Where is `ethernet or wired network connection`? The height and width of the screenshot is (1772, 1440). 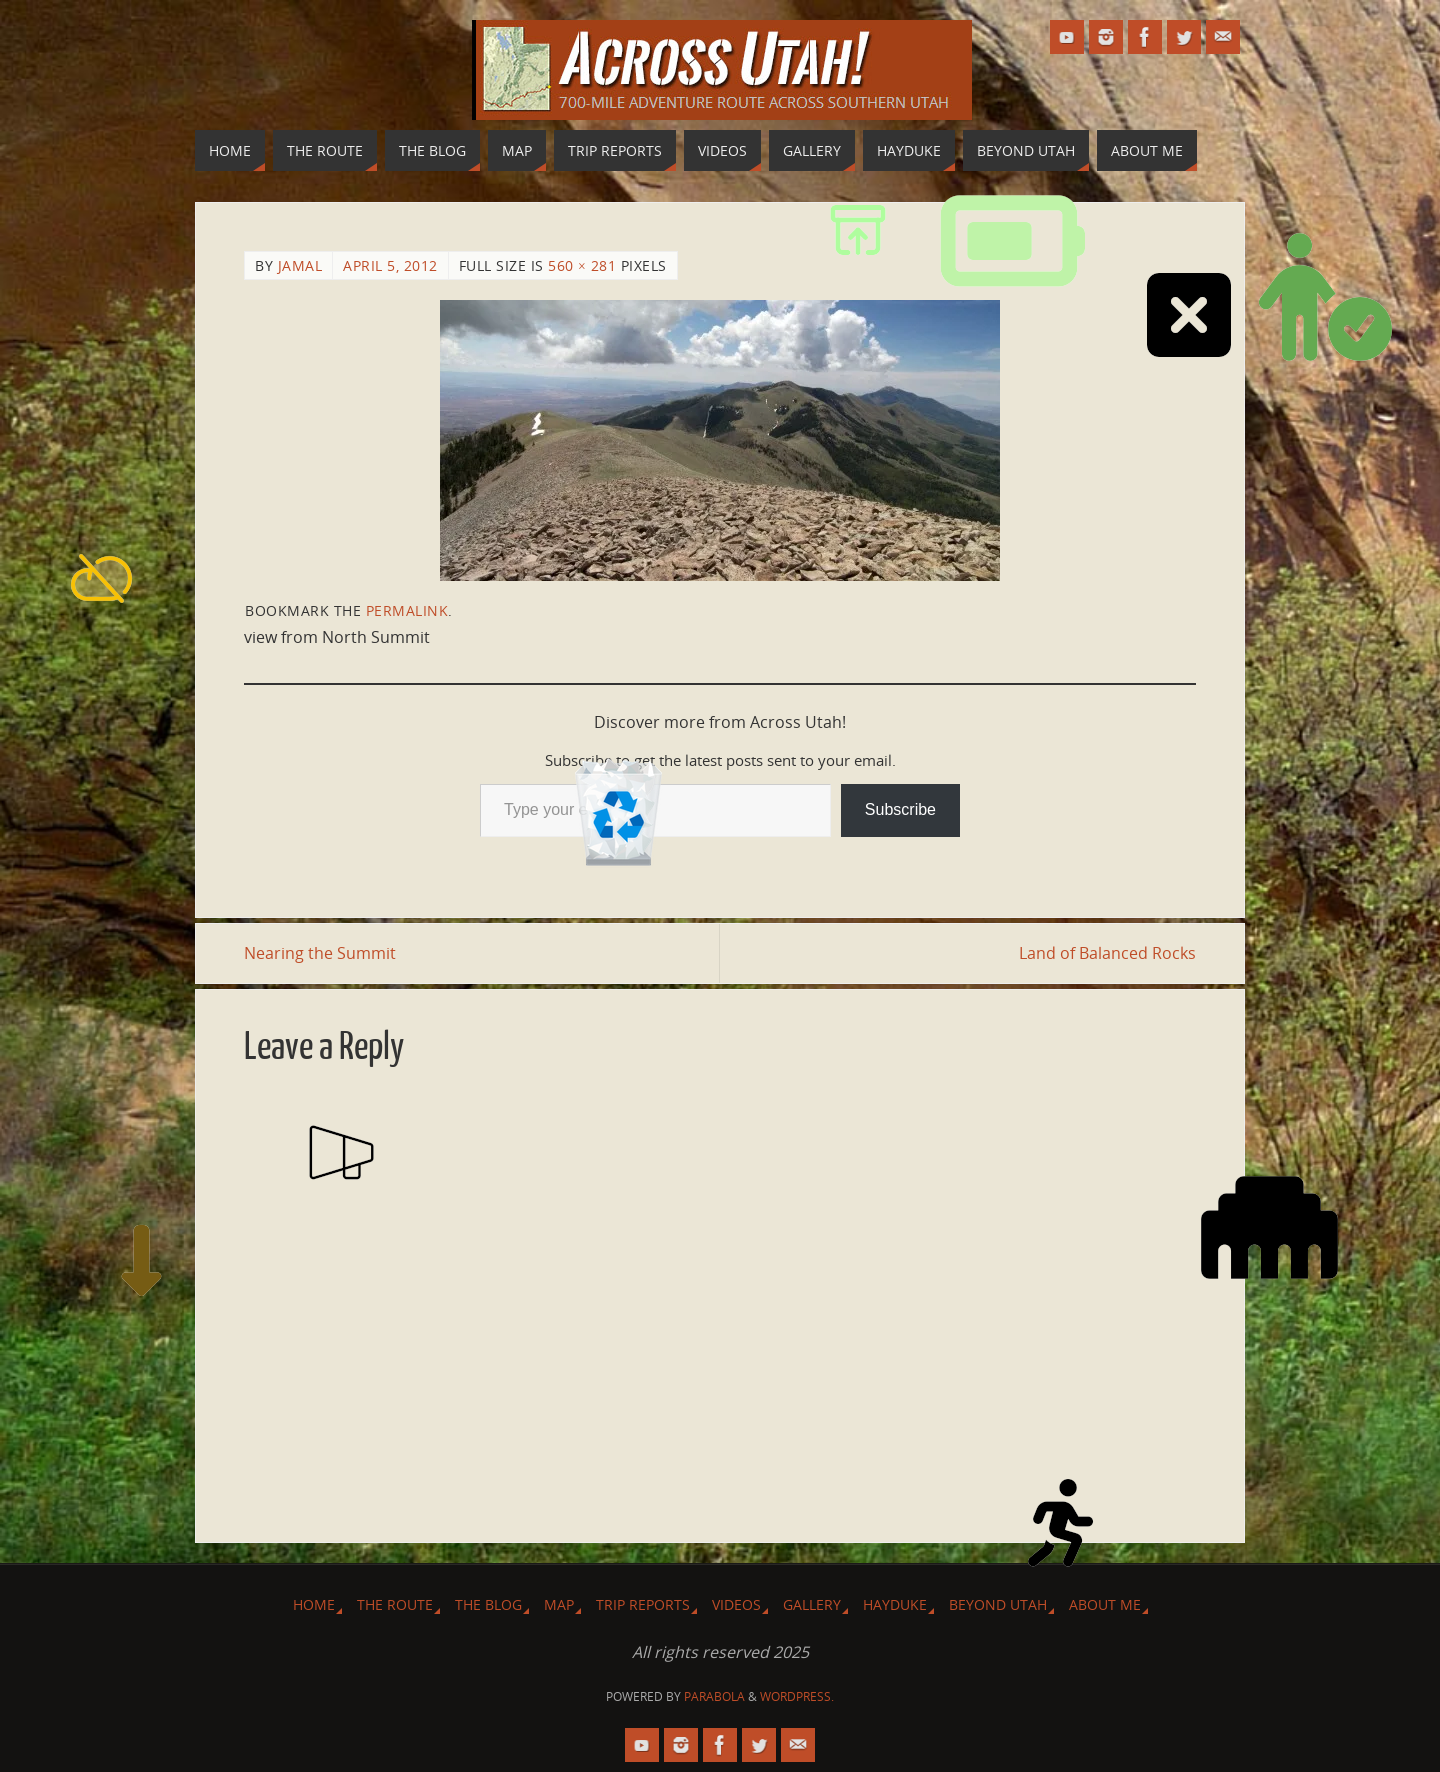 ethernet or wired network connection is located at coordinates (1269, 1227).